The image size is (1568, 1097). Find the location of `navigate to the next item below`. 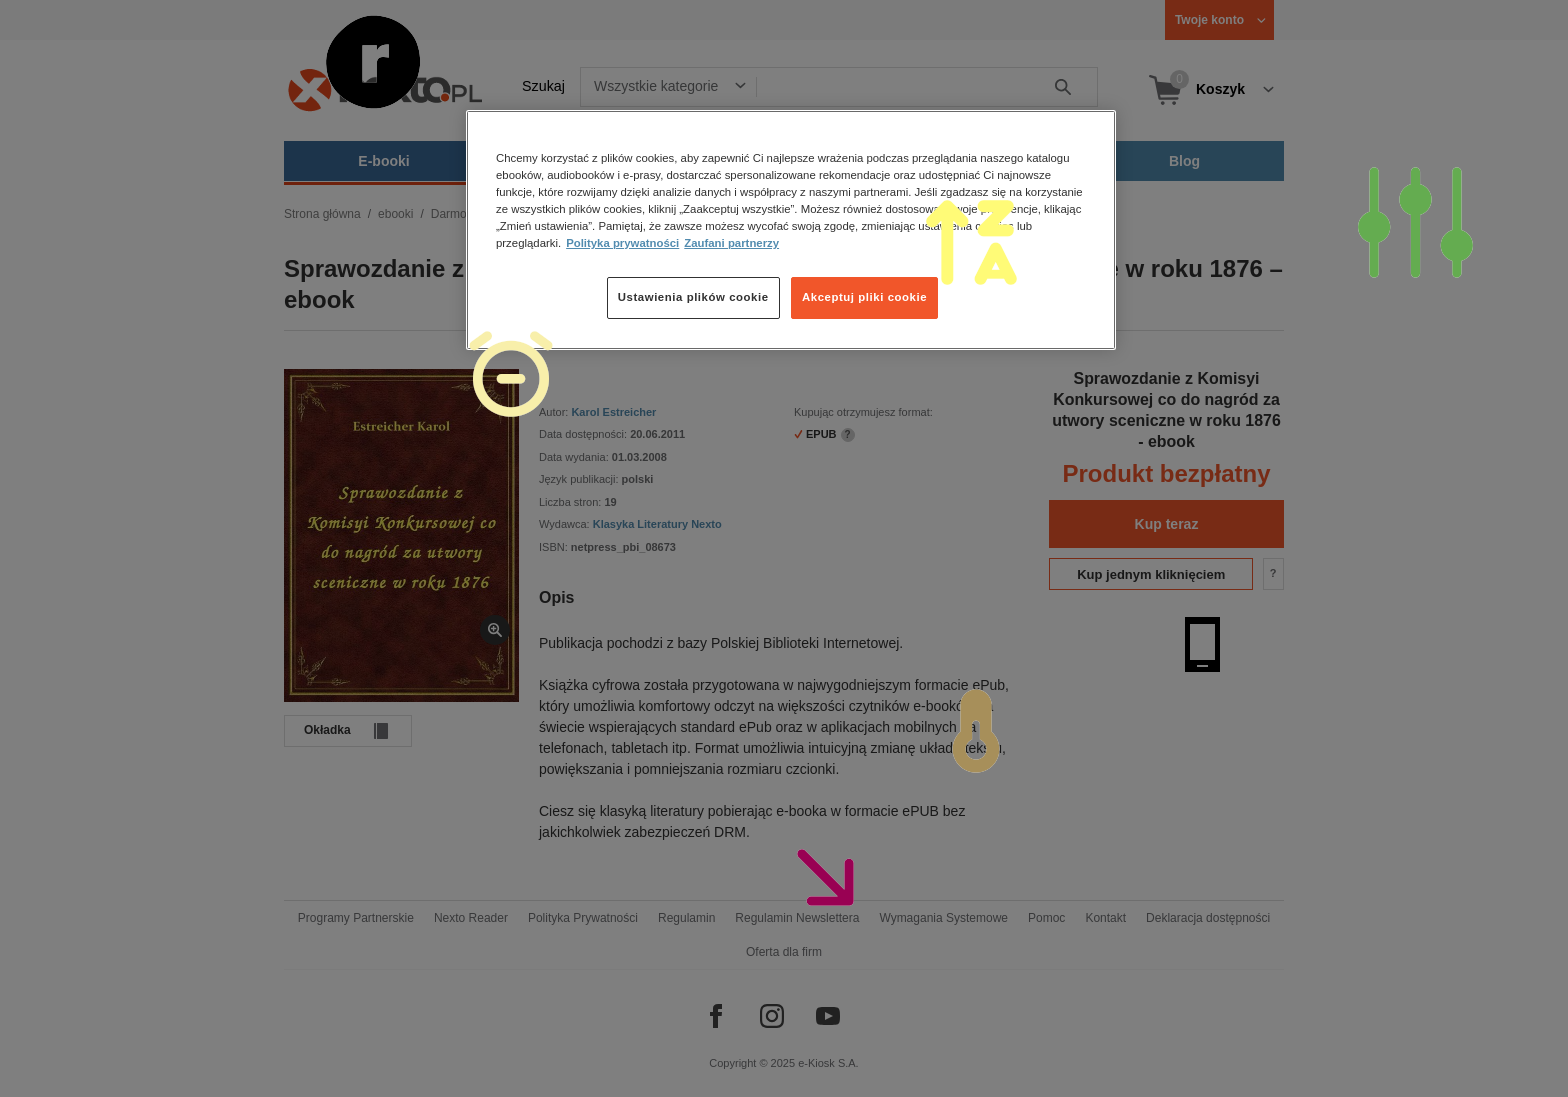

navigate to the next item below is located at coordinates (825, 877).